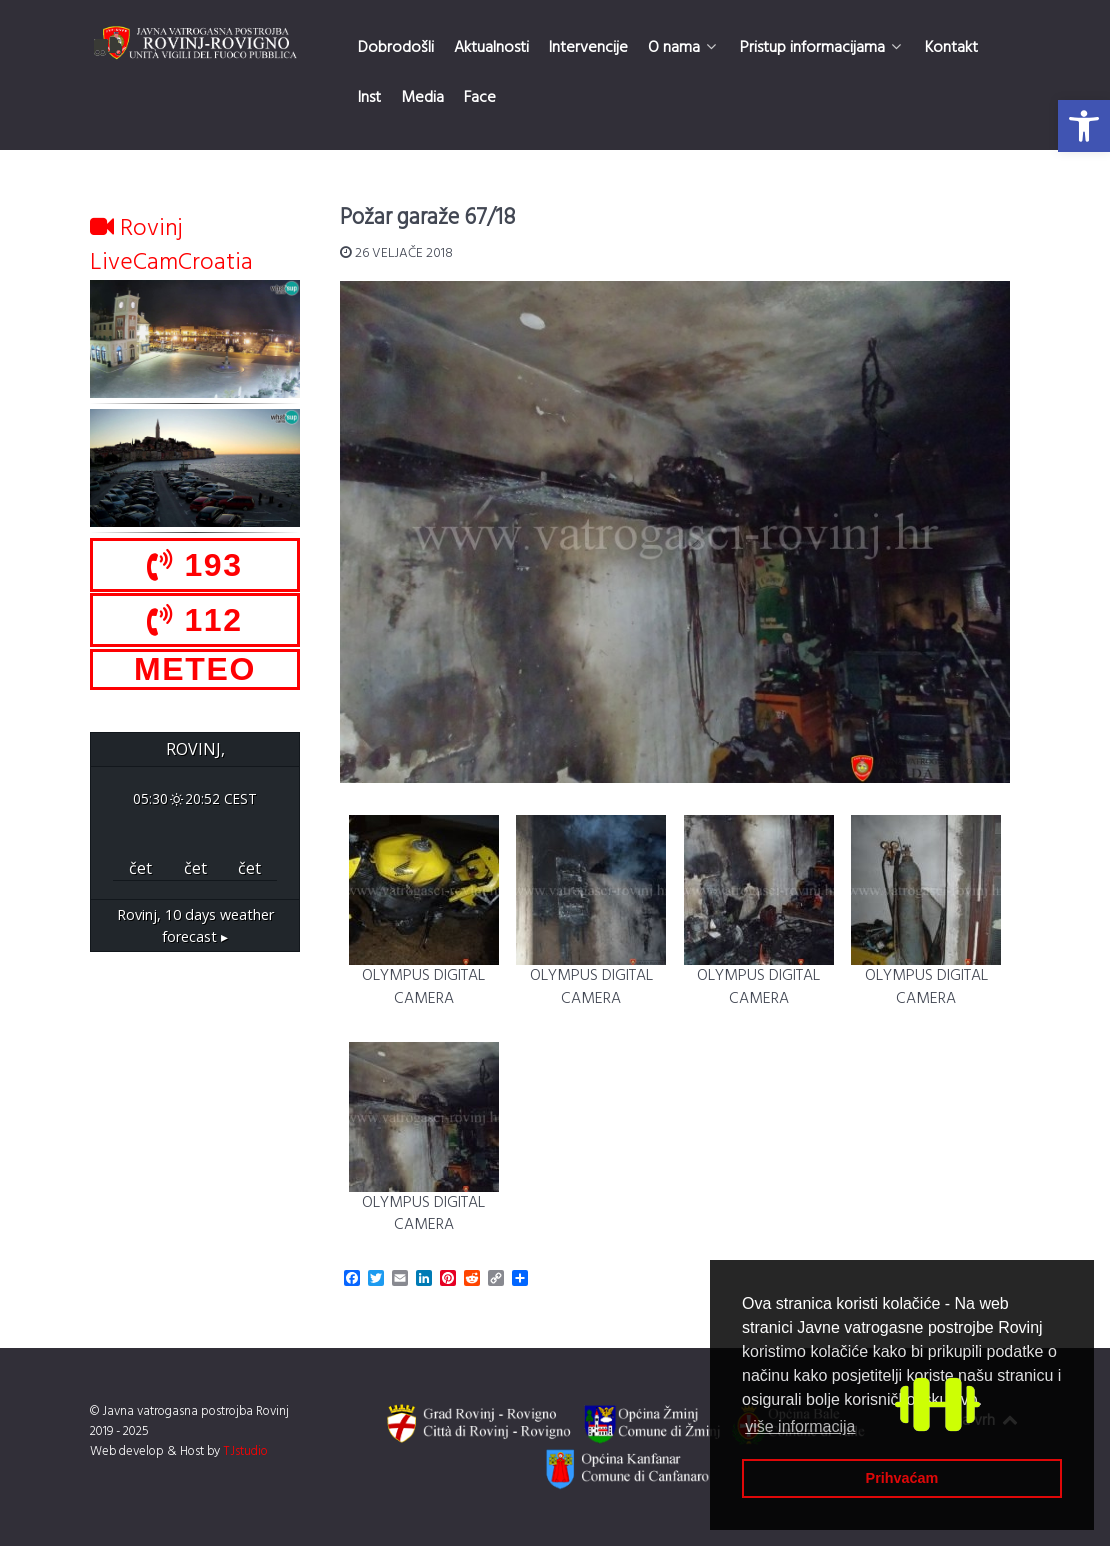 This screenshot has width=1110, height=1546. What do you see at coordinates (937, 1404) in the screenshot?
I see `access workout or fitness features` at bounding box center [937, 1404].